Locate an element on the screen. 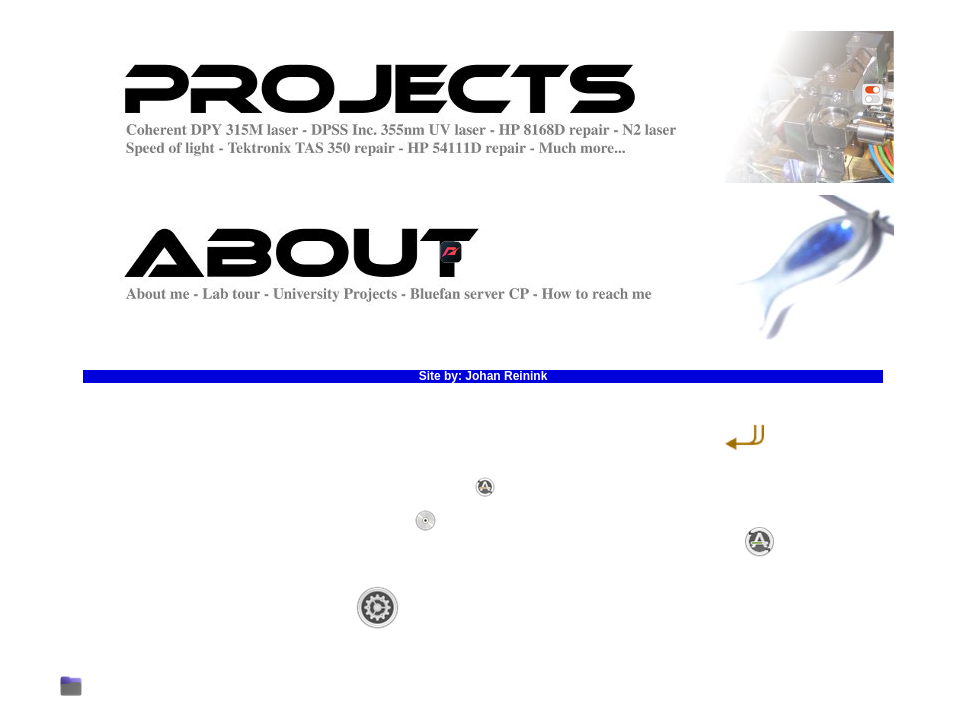 The width and height of the screenshot is (958, 720). launch need for speed payback is located at coordinates (451, 252).